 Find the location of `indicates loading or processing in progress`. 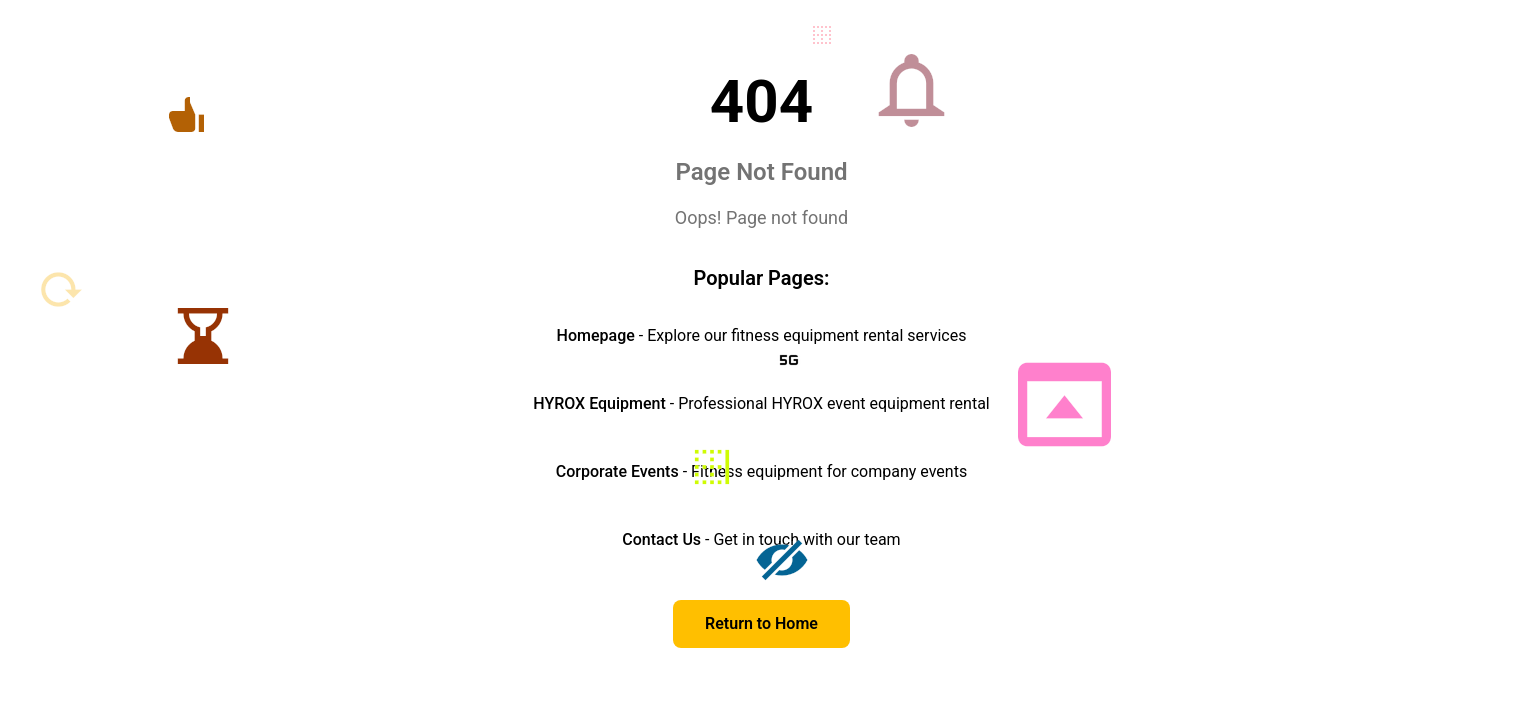

indicates loading or processing in progress is located at coordinates (203, 336).